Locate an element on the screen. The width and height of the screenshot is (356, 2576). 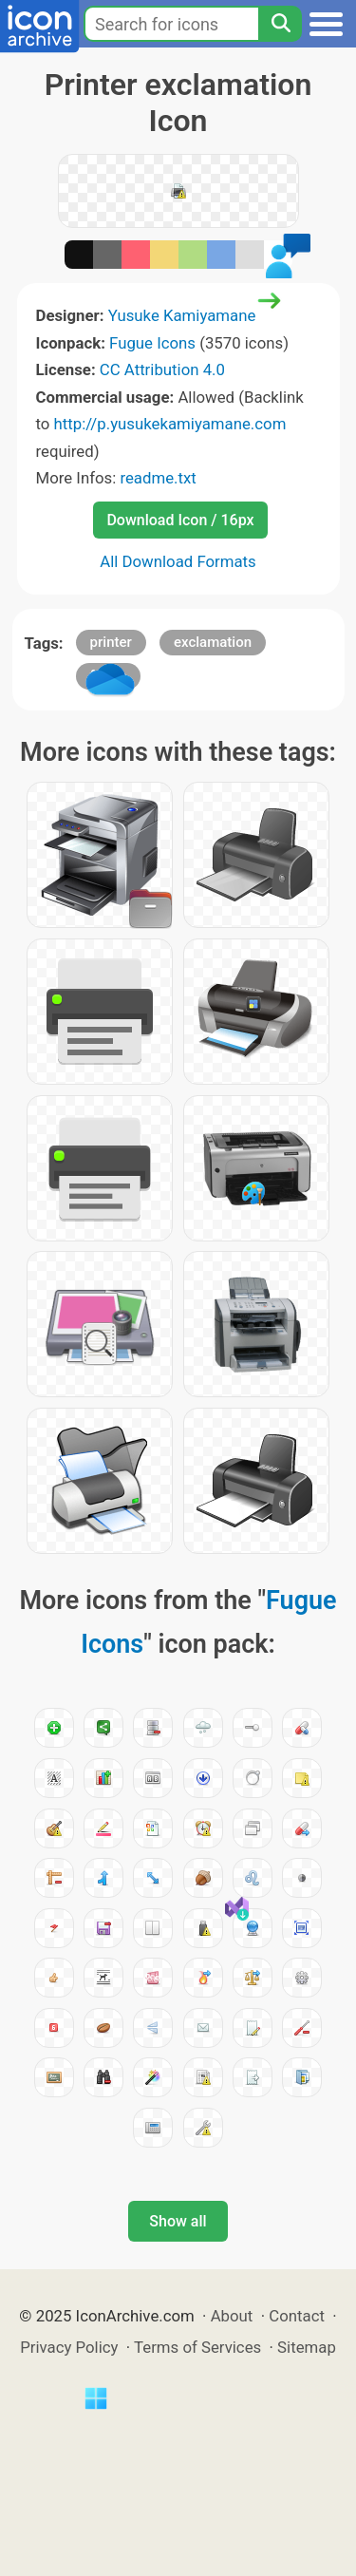
open visual studio installer is located at coordinates (236, 1908).